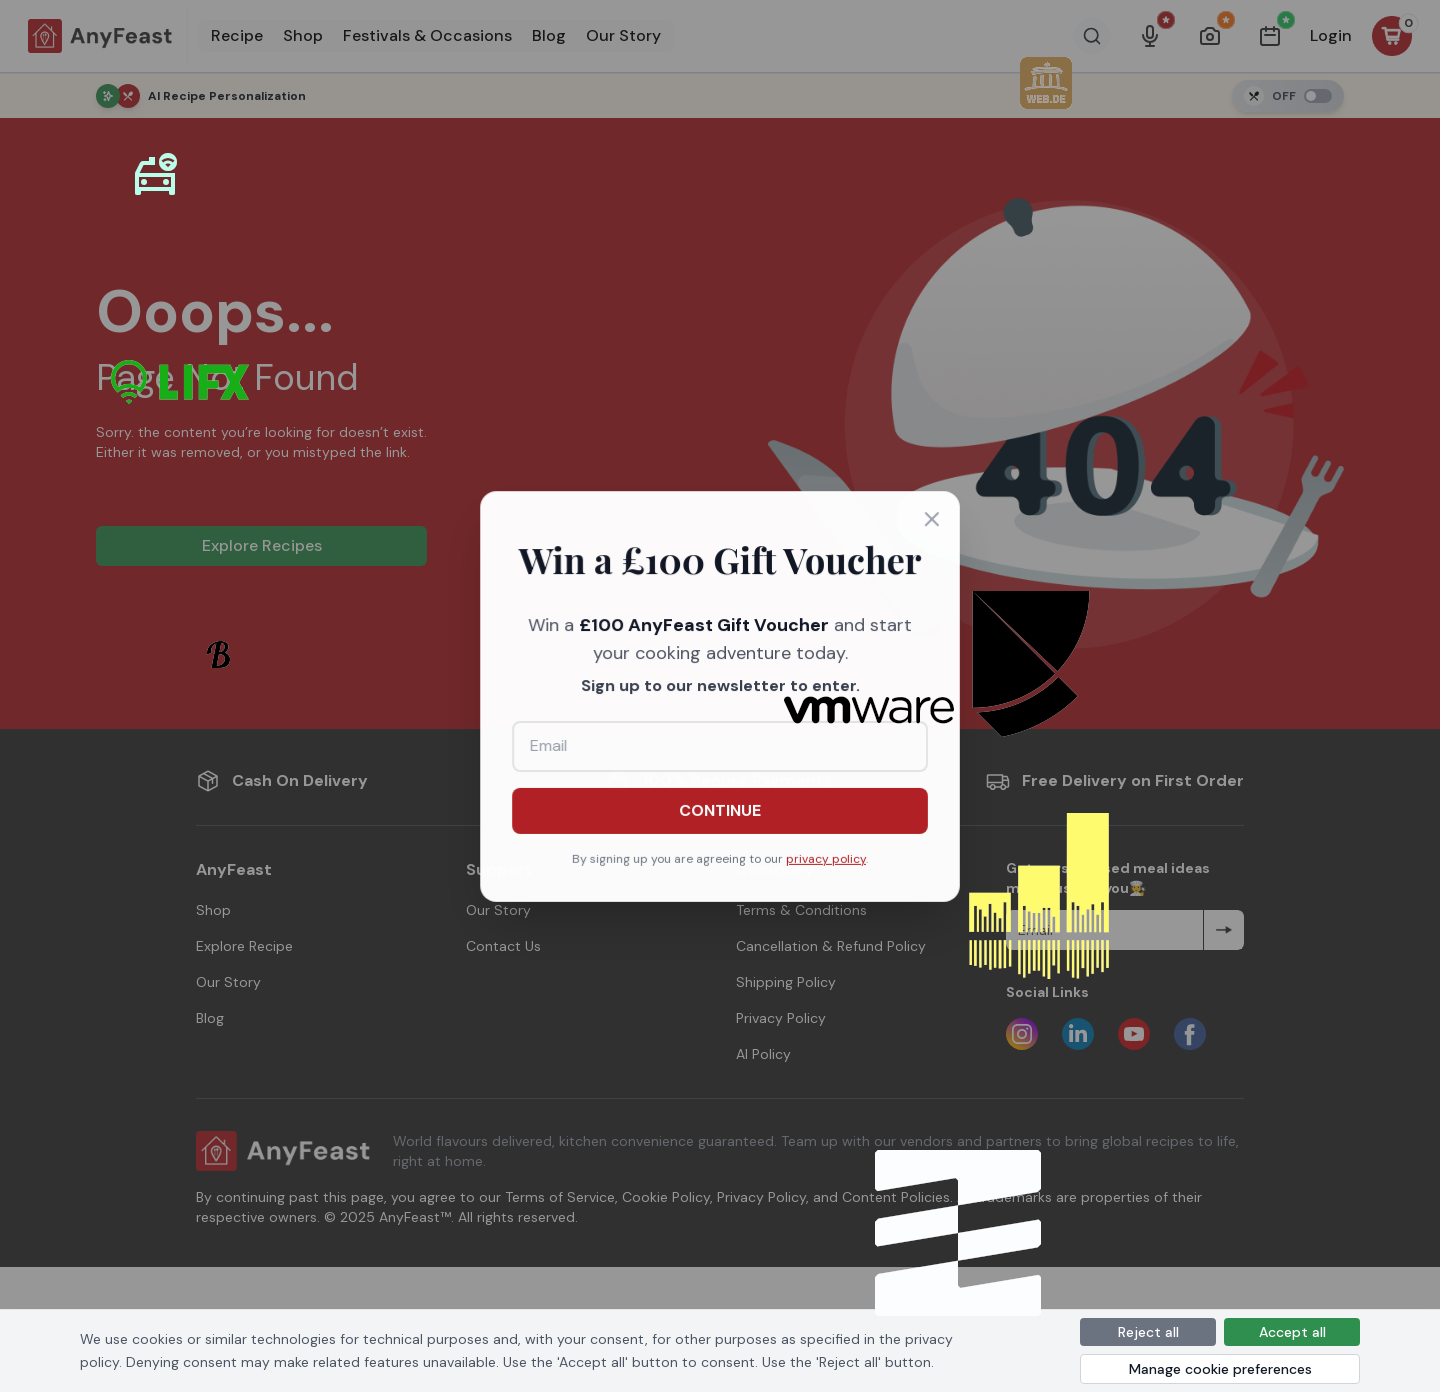  Describe the element at coordinates (1039, 896) in the screenshot. I see `open soundcharts music analytics platform` at that location.